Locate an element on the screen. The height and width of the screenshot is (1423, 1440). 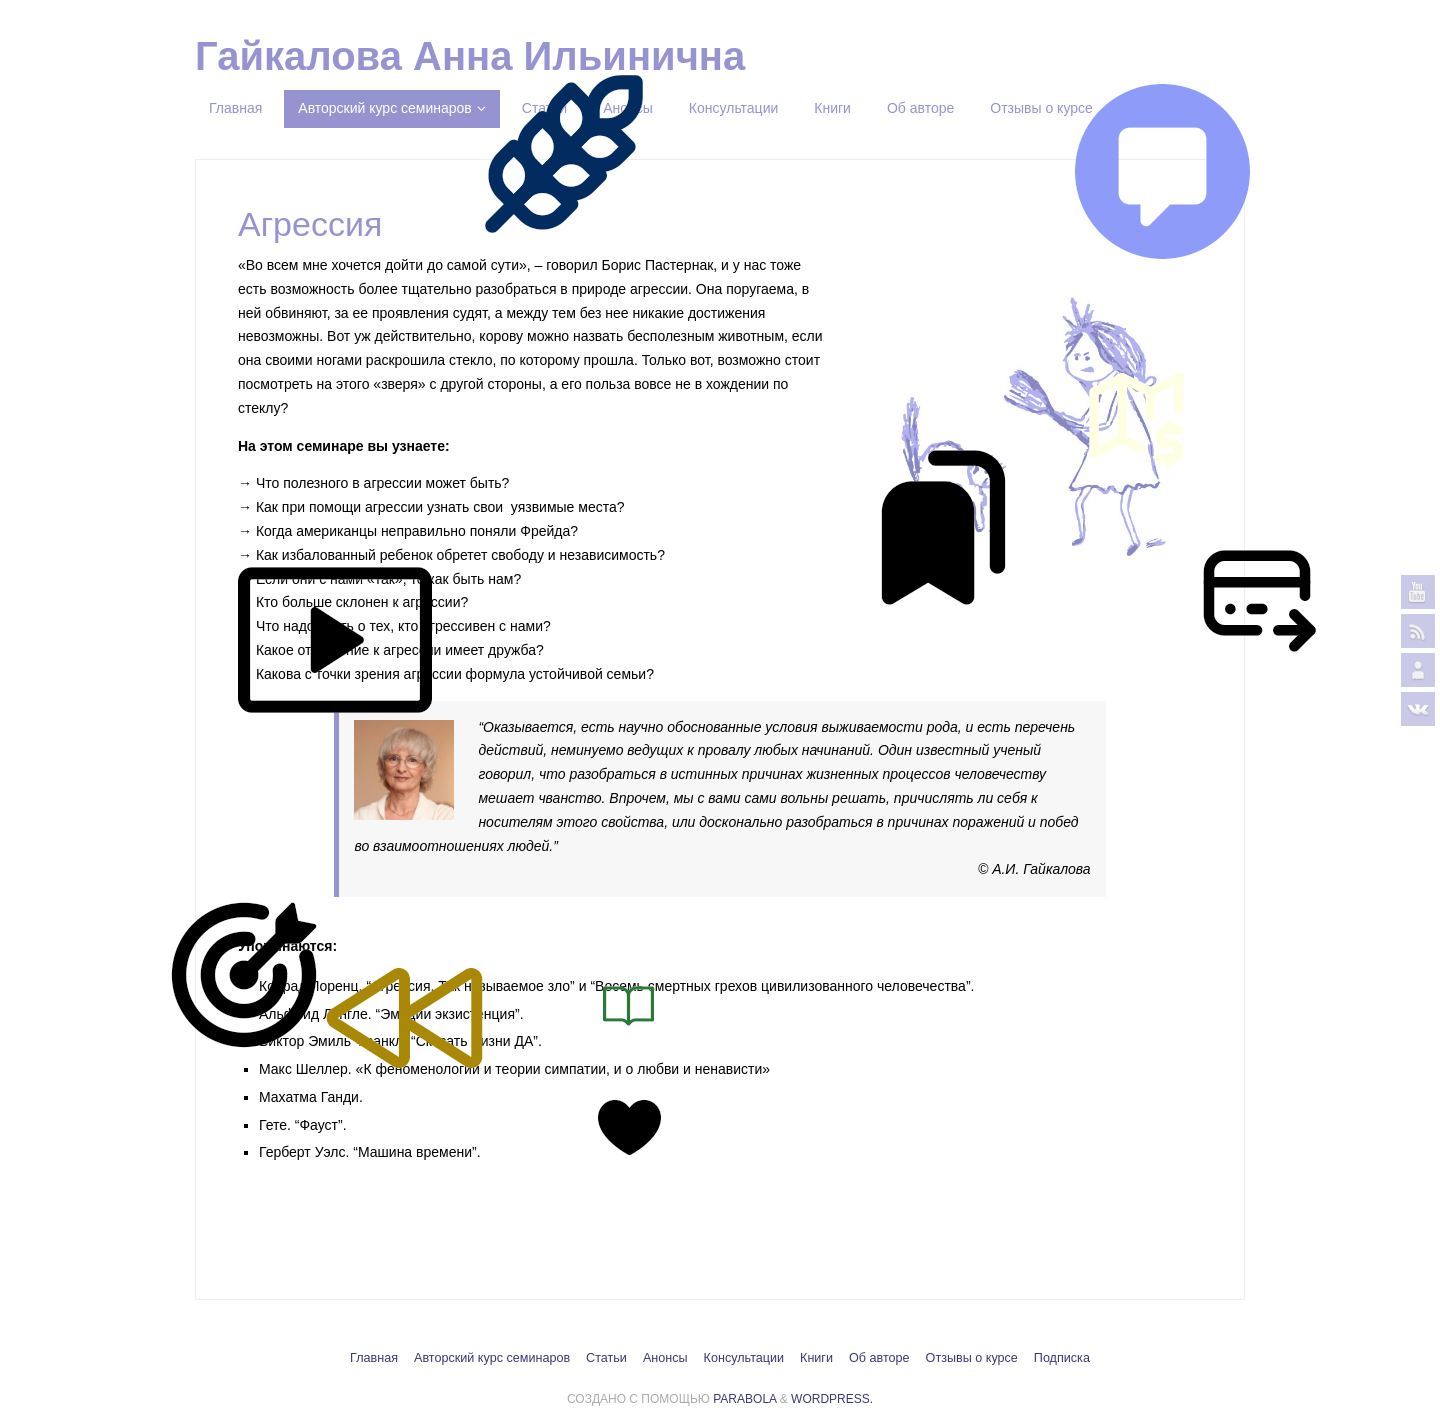
open documentation or readme is located at coordinates (628, 1005).